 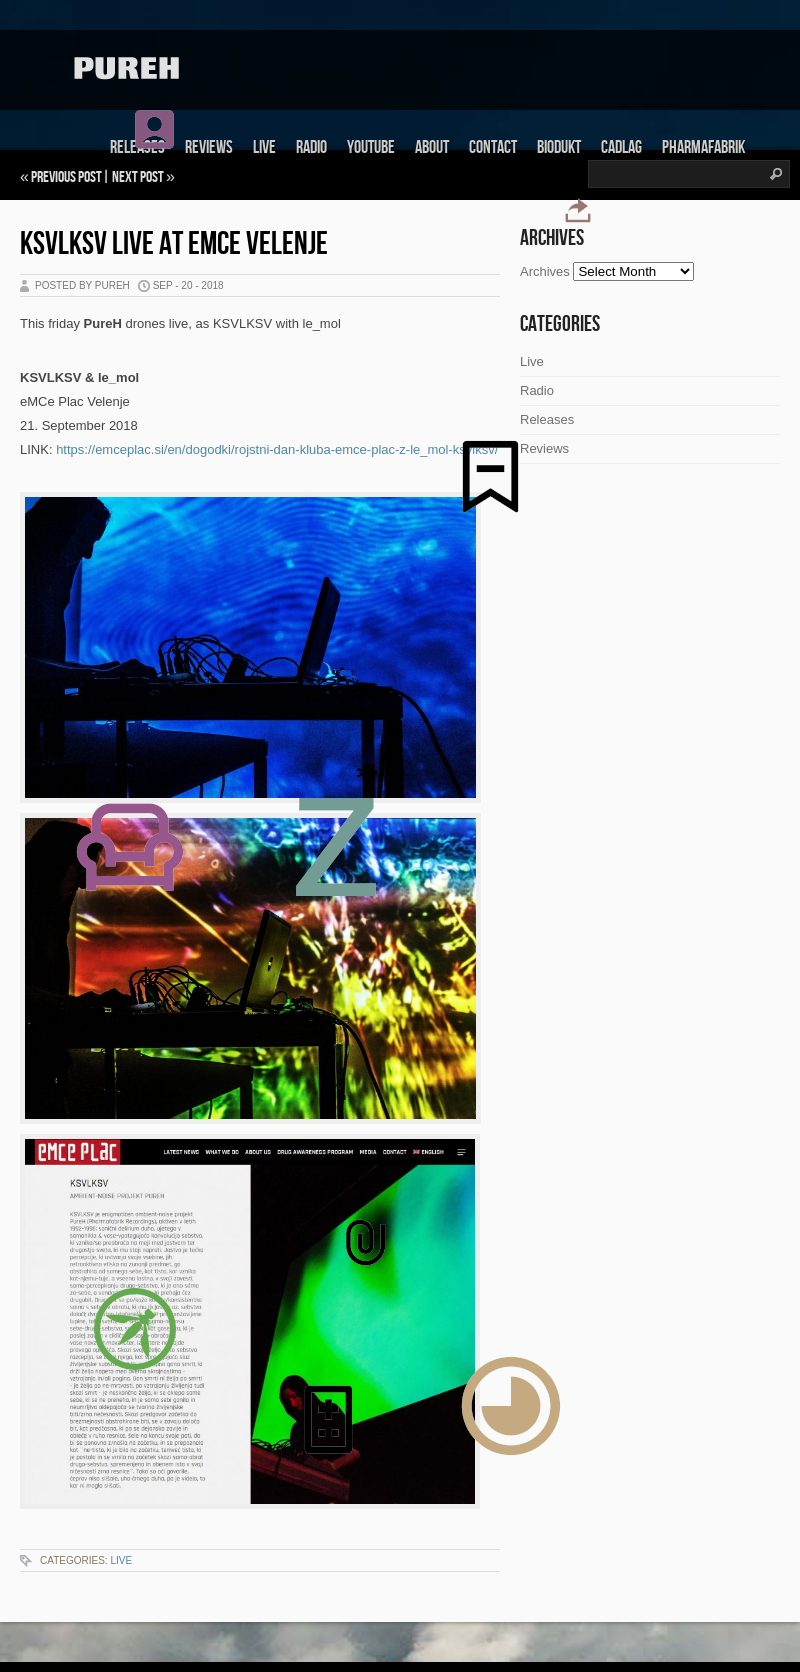 I want to click on browse furniture or home decor items, so click(x=130, y=847).